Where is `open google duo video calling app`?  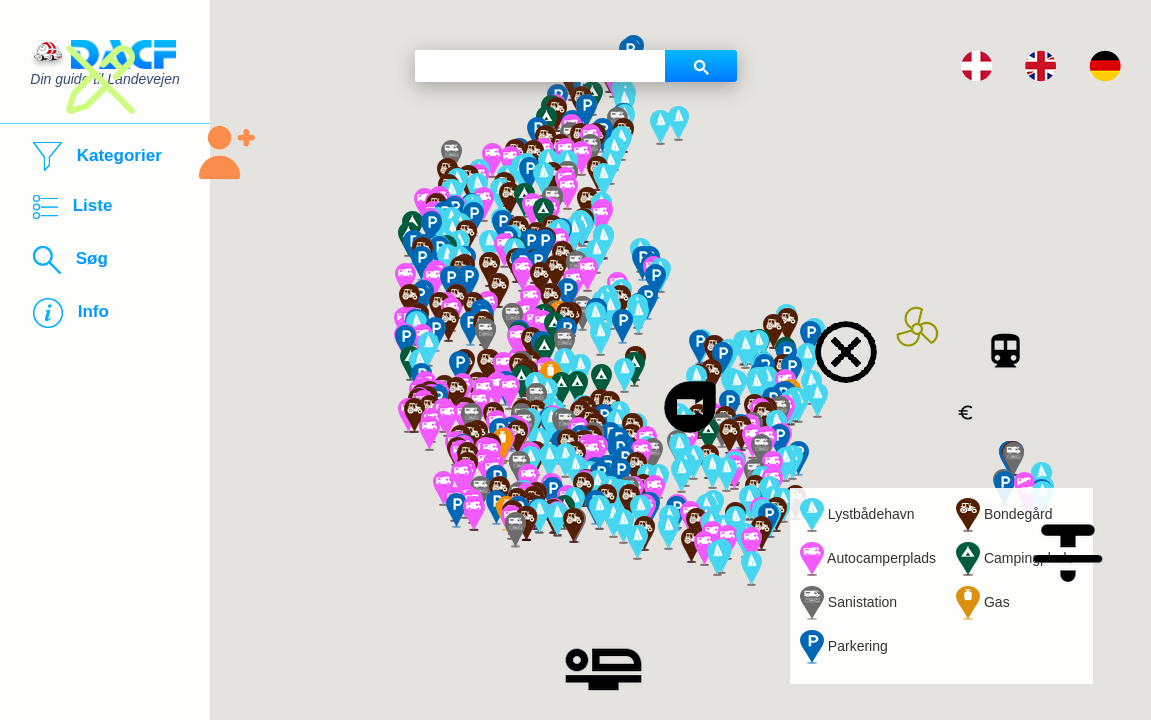
open google duo video calling app is located at coordinates (690, 407).